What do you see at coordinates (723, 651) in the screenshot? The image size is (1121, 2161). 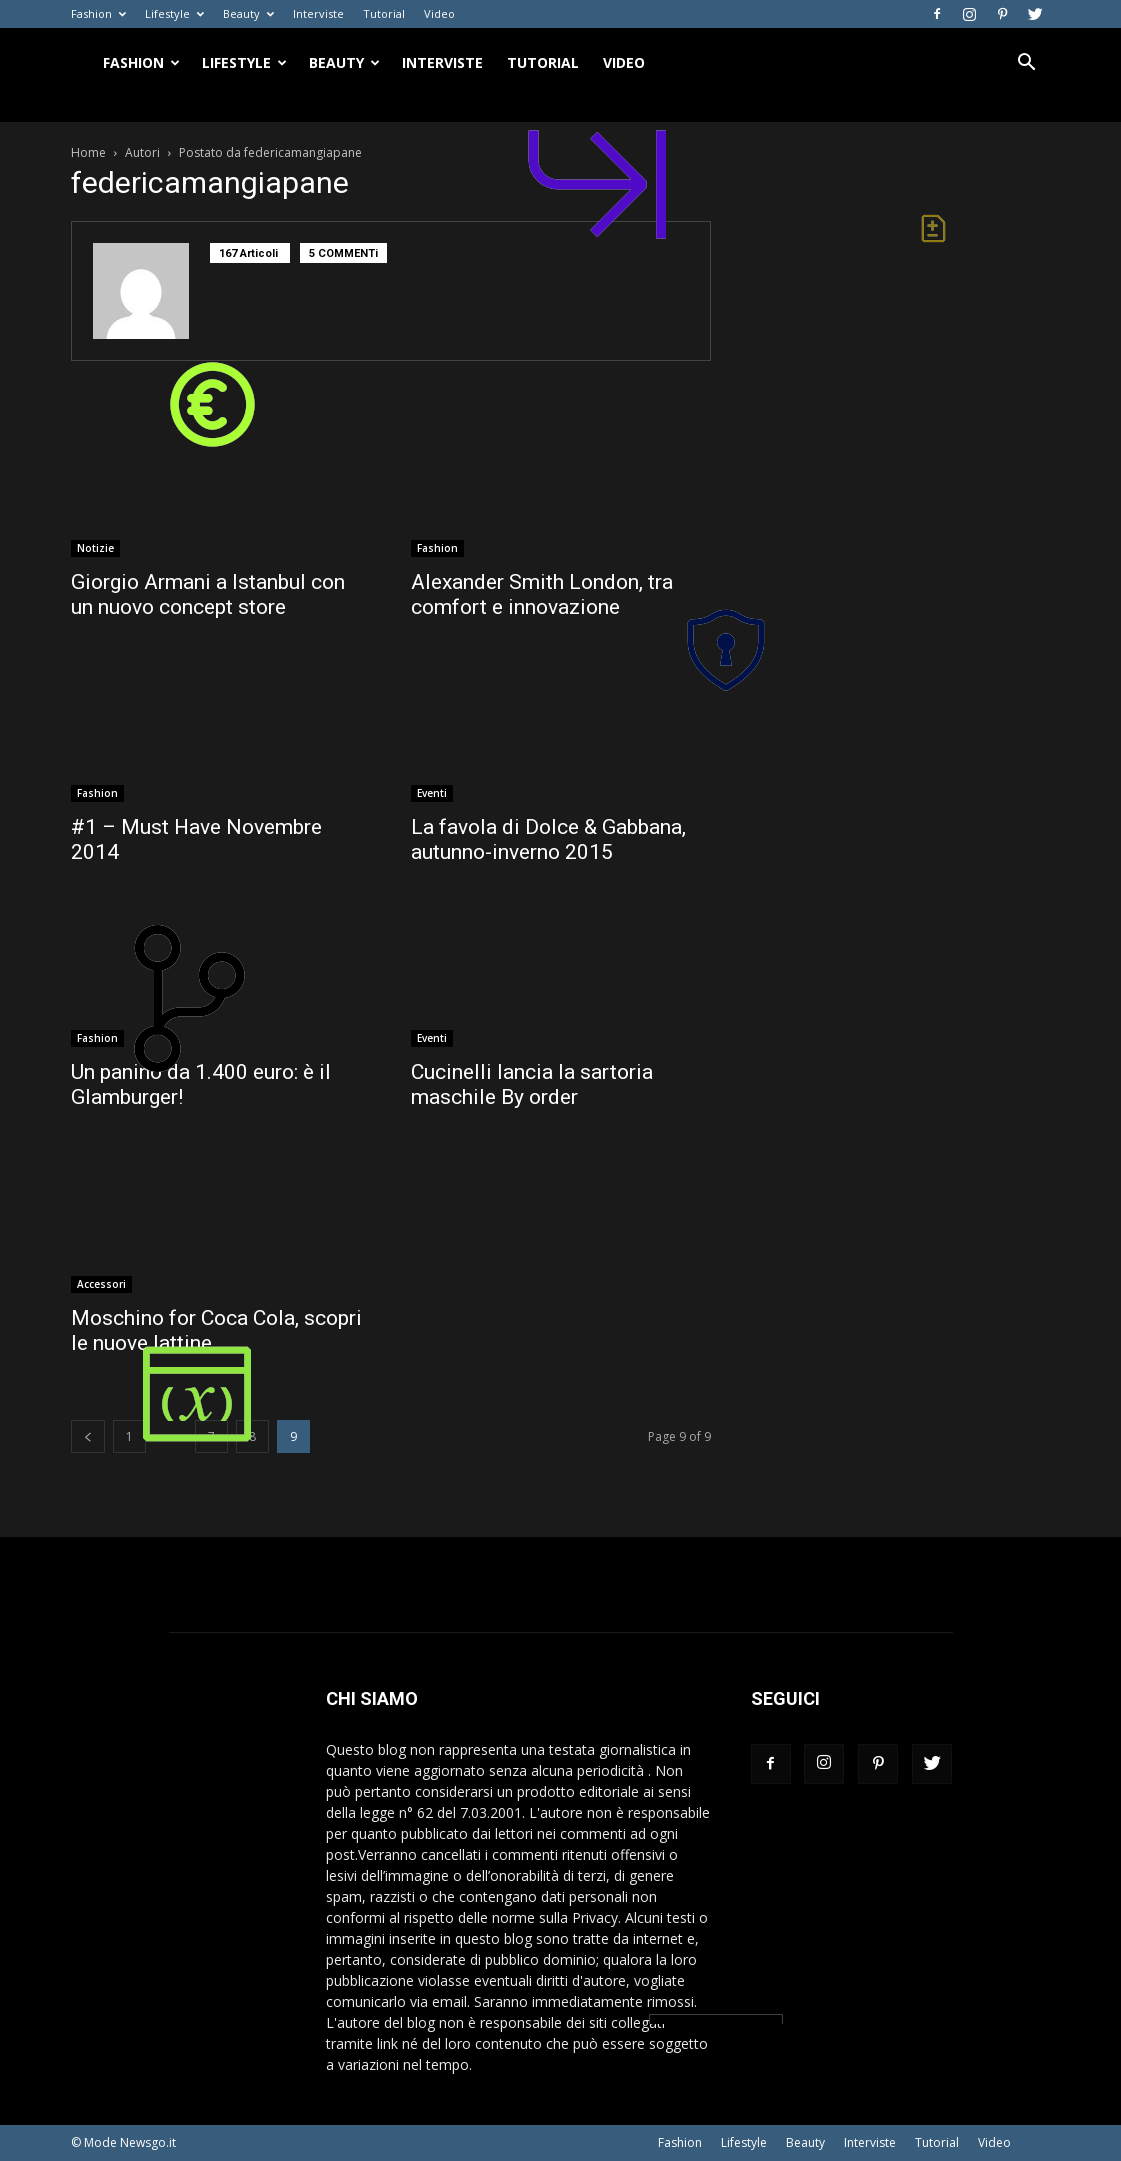 I see `access security or privacy settings` at bounding box center [723, 651].